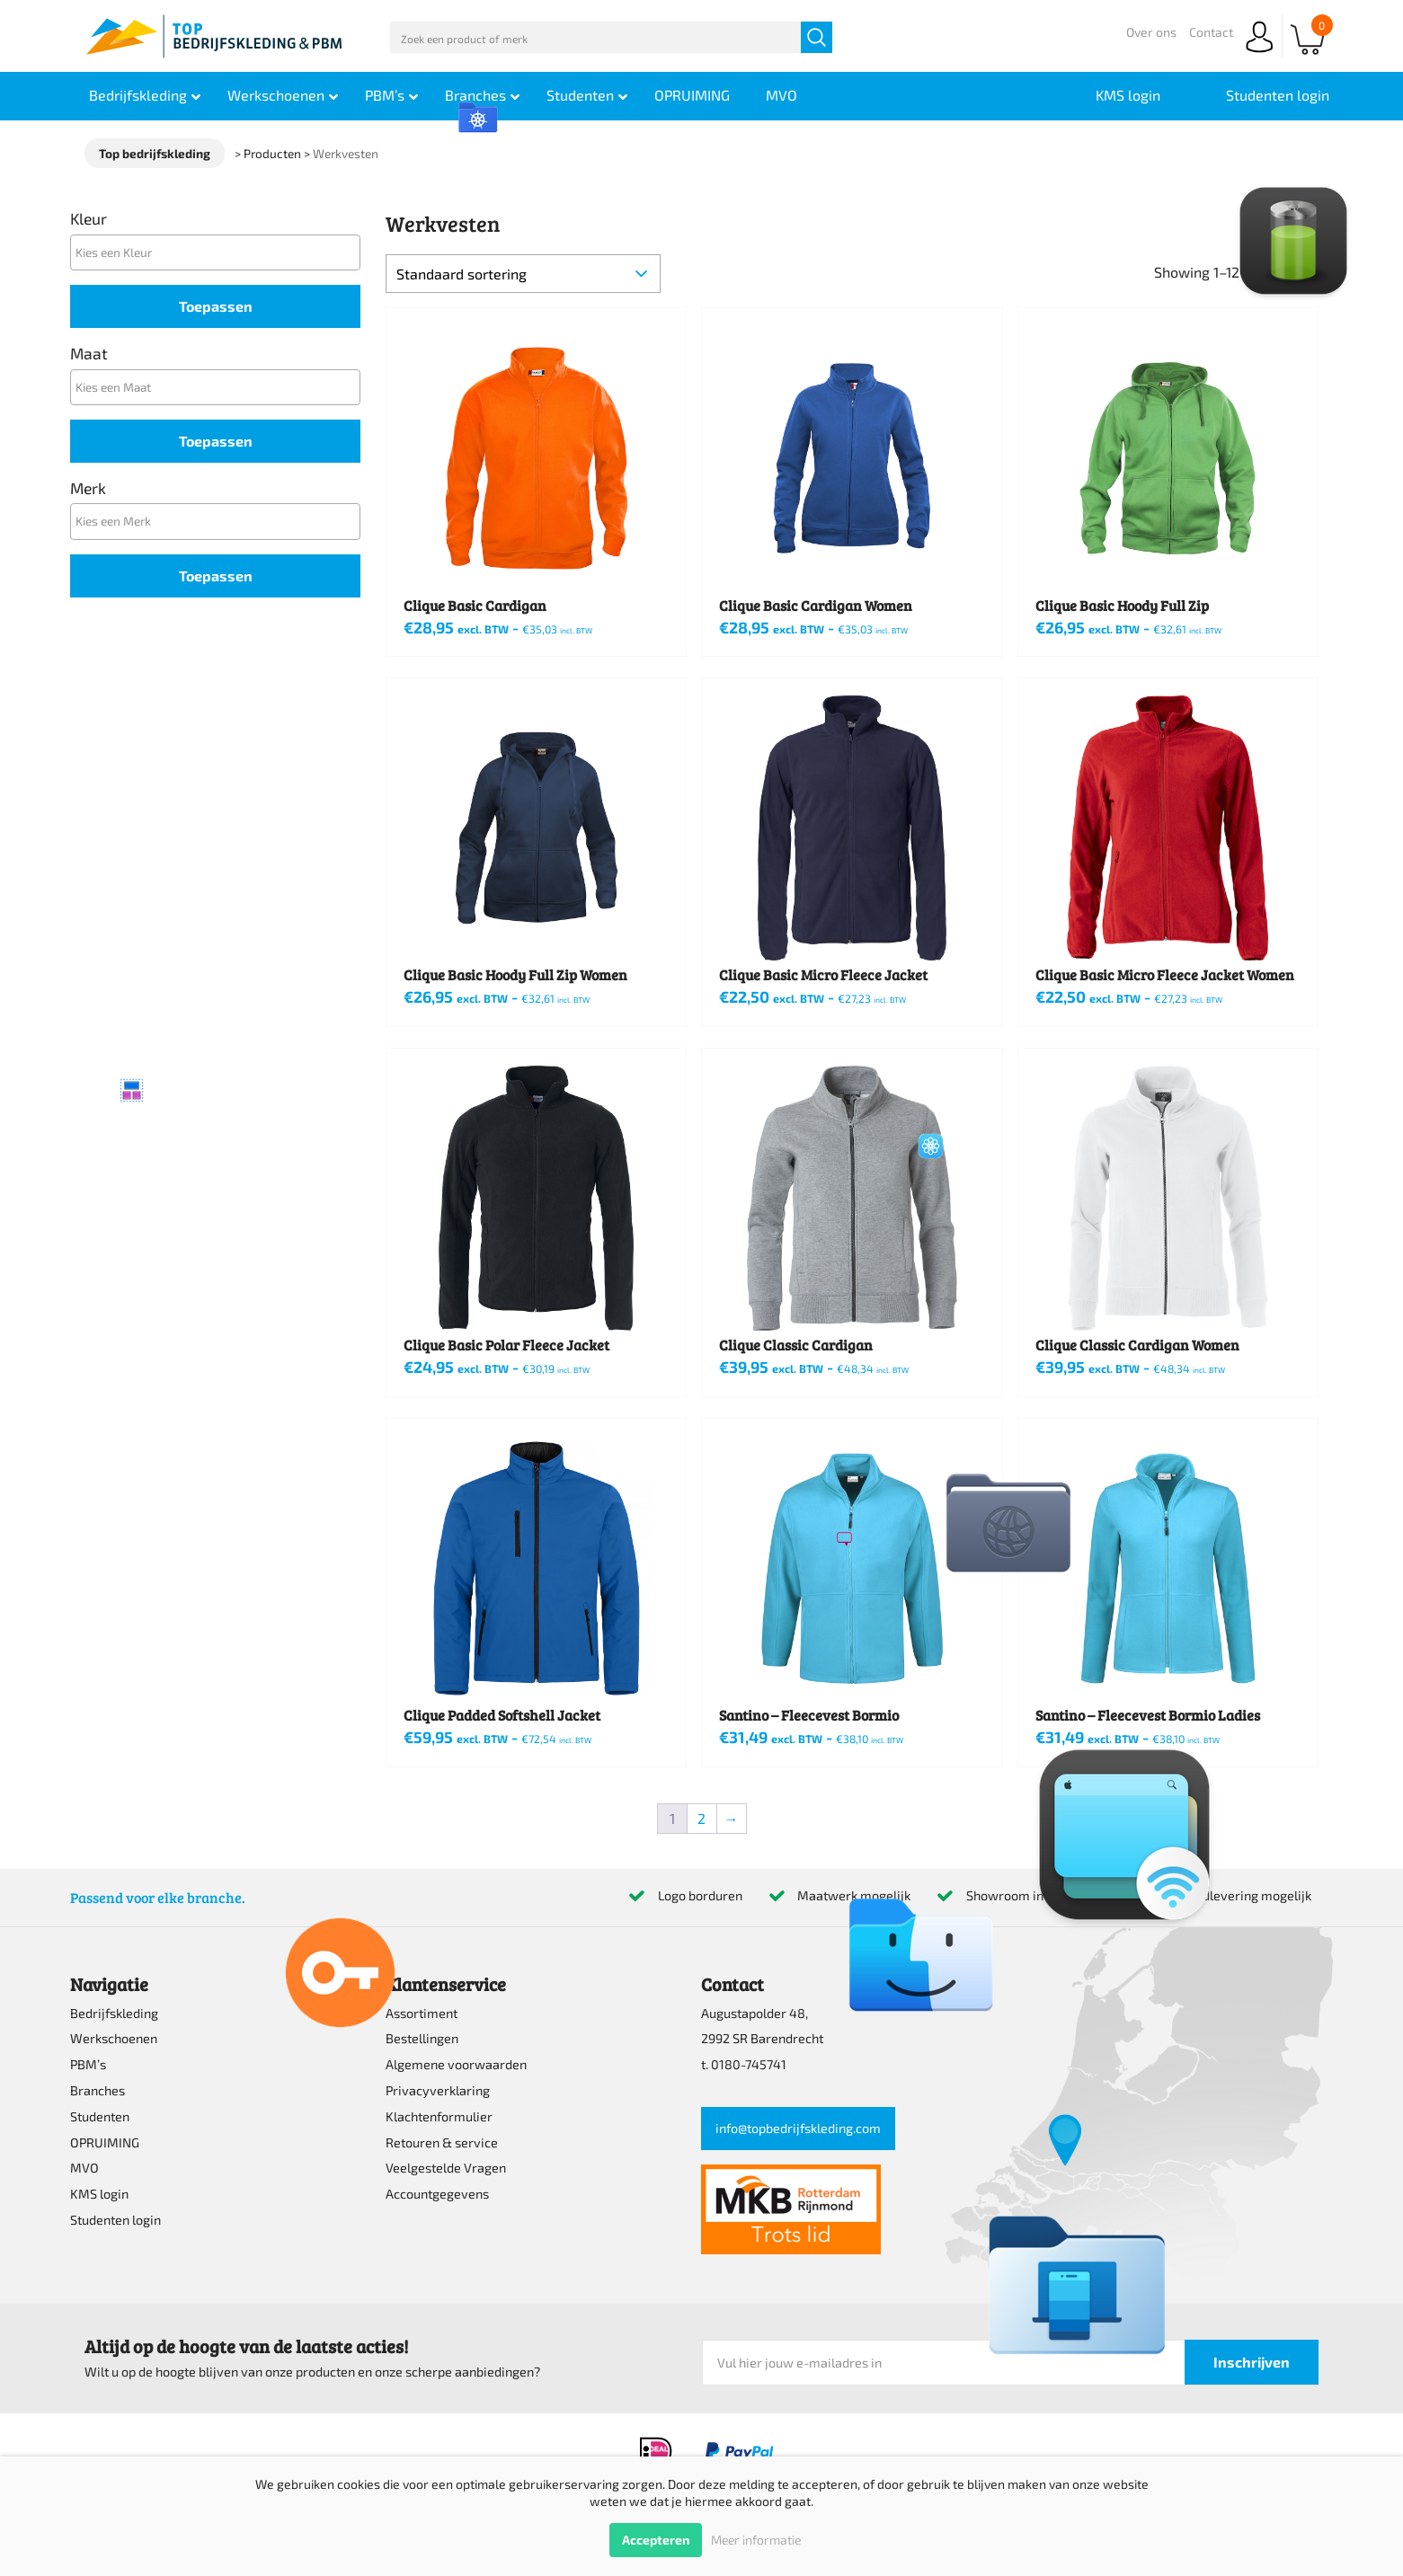 The height and width of the screenshot is (2576, 1403). Describe the element at coordinates (340, 1972) in the screenshot. I see `indicates encrypted or password-protected content` at that location.